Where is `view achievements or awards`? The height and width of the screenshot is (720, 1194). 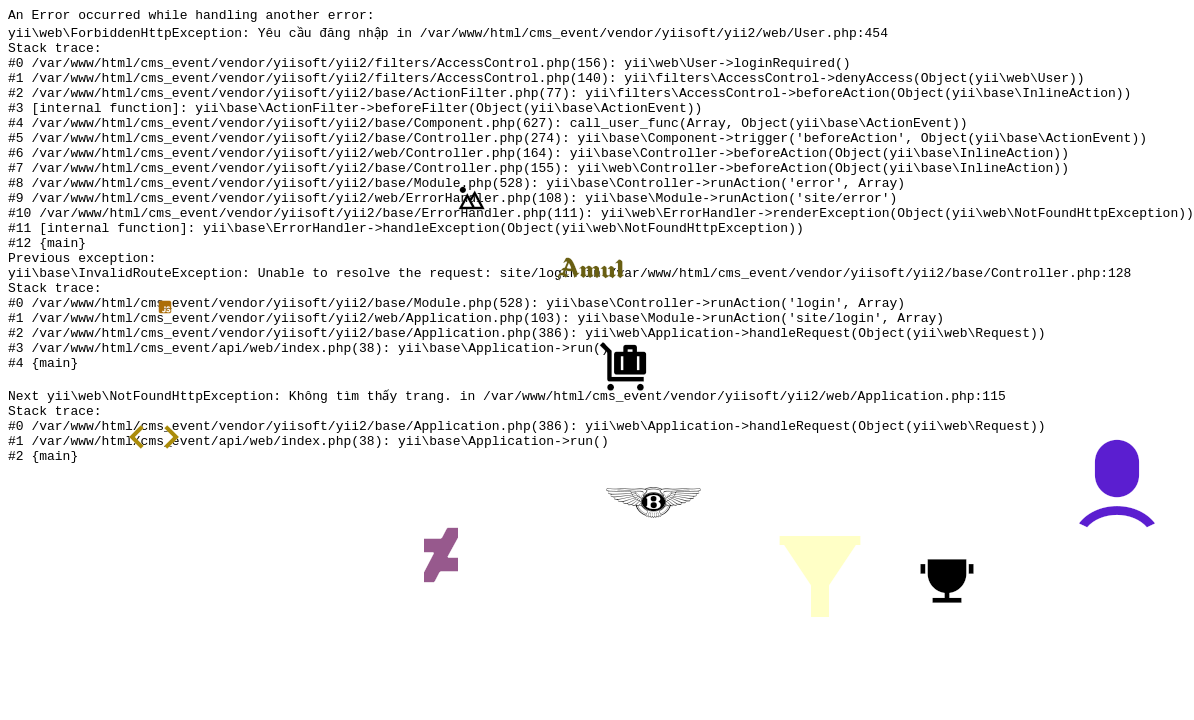
view achievements or awards is located at coordinates (947, 581).